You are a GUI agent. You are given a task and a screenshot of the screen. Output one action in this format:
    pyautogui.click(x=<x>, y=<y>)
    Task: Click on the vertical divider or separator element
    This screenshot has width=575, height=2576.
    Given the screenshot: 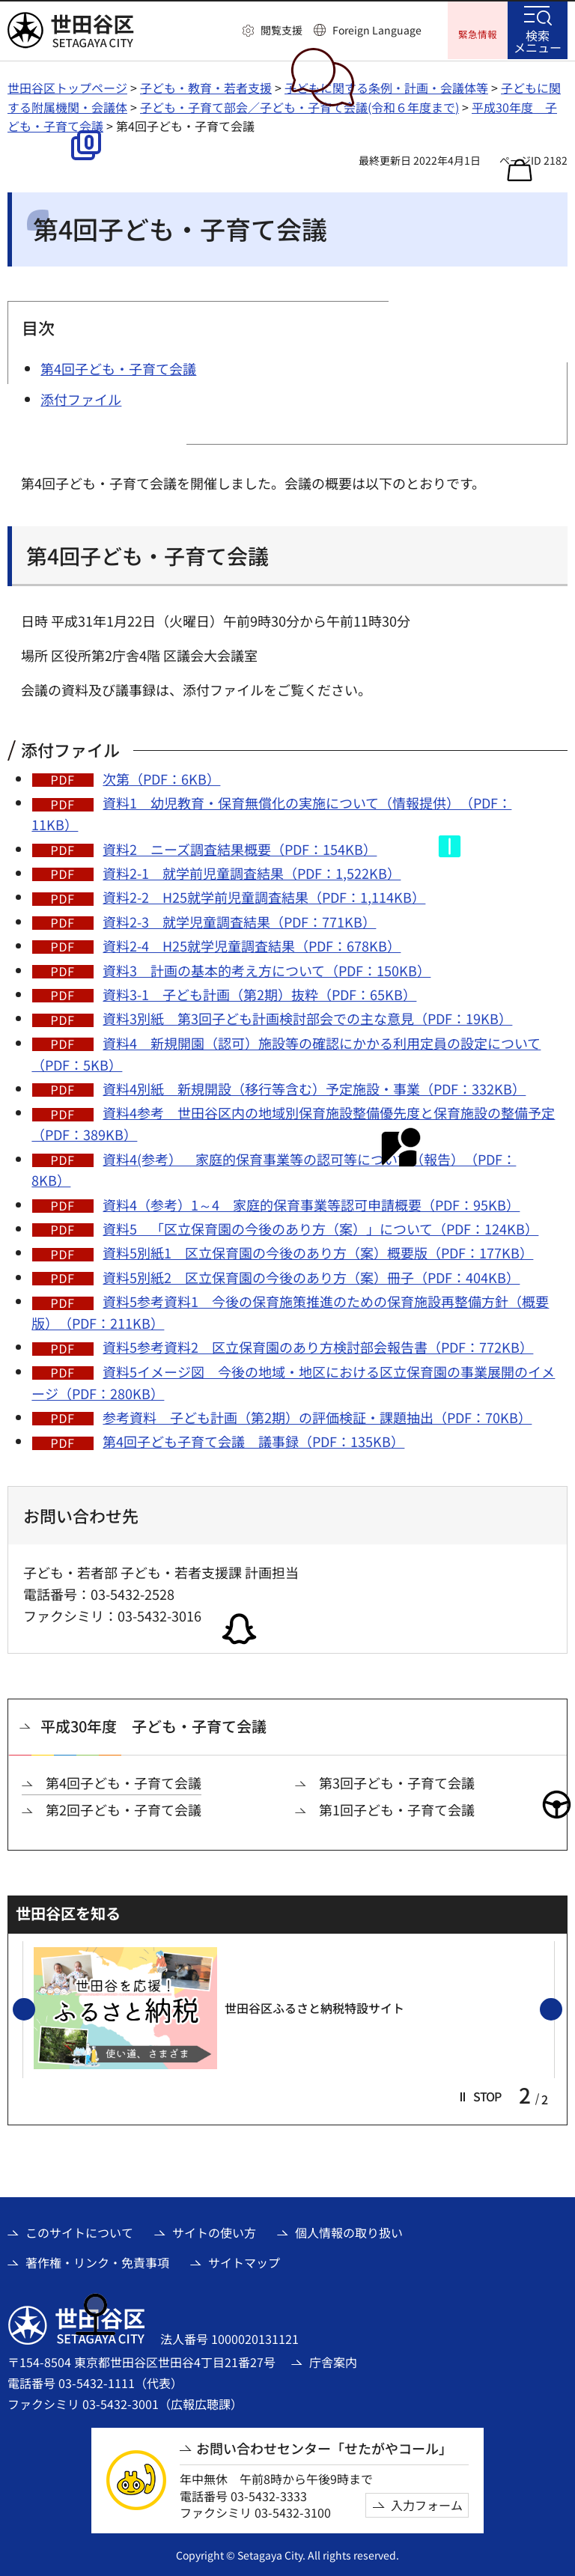 What is the action you would take?
    pyautogui.click(x=449, y=846)
    